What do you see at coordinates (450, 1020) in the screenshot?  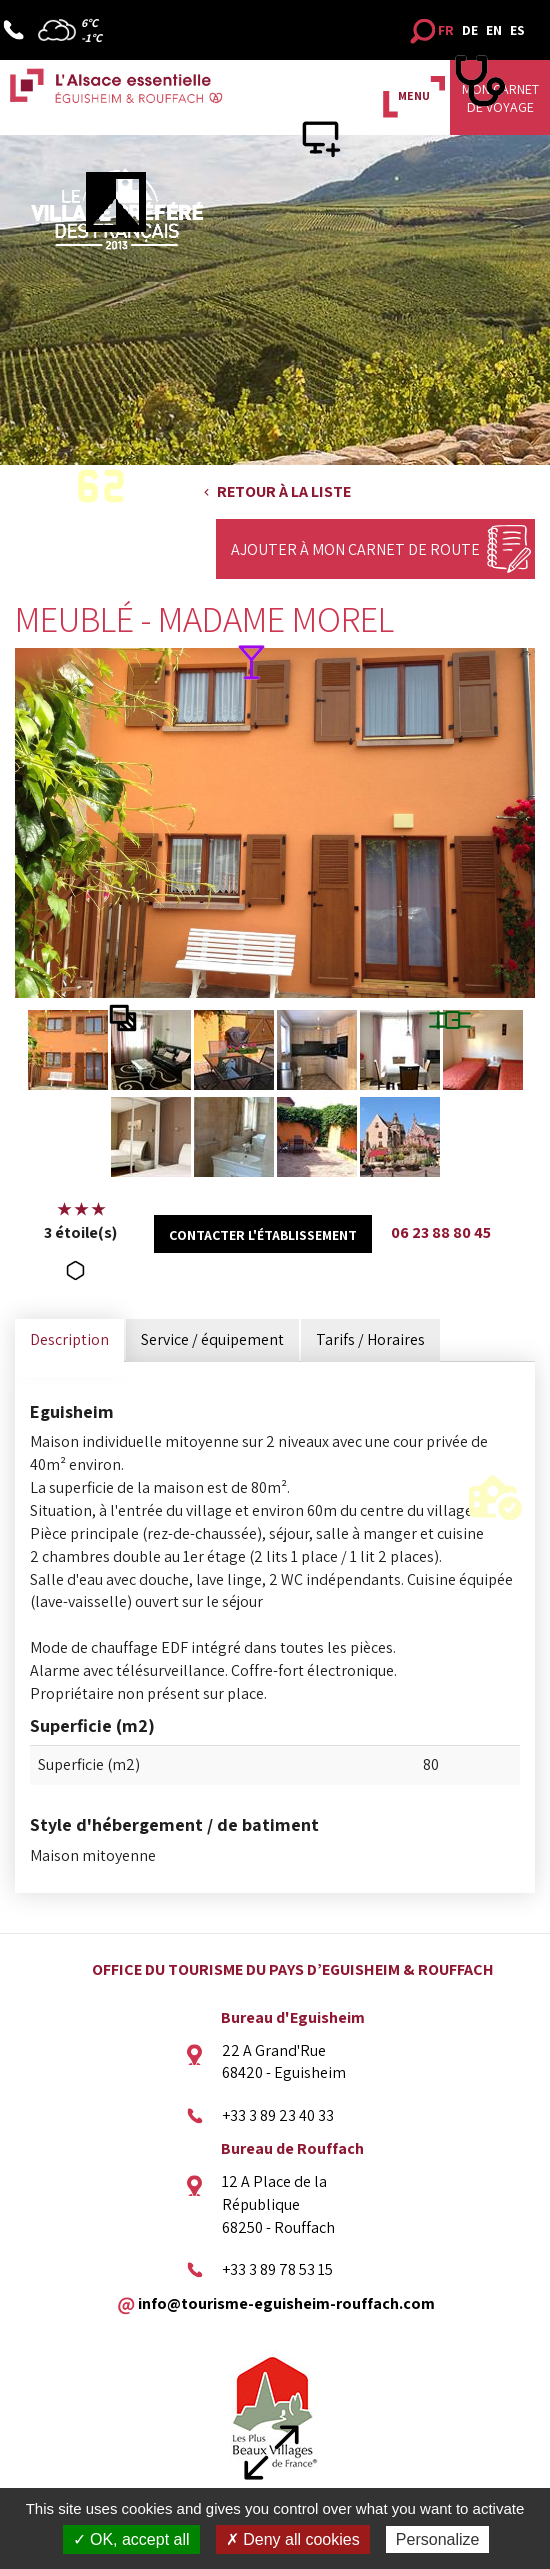 I see `adjust belt or strap settings` at bounding box center [450, 1020].